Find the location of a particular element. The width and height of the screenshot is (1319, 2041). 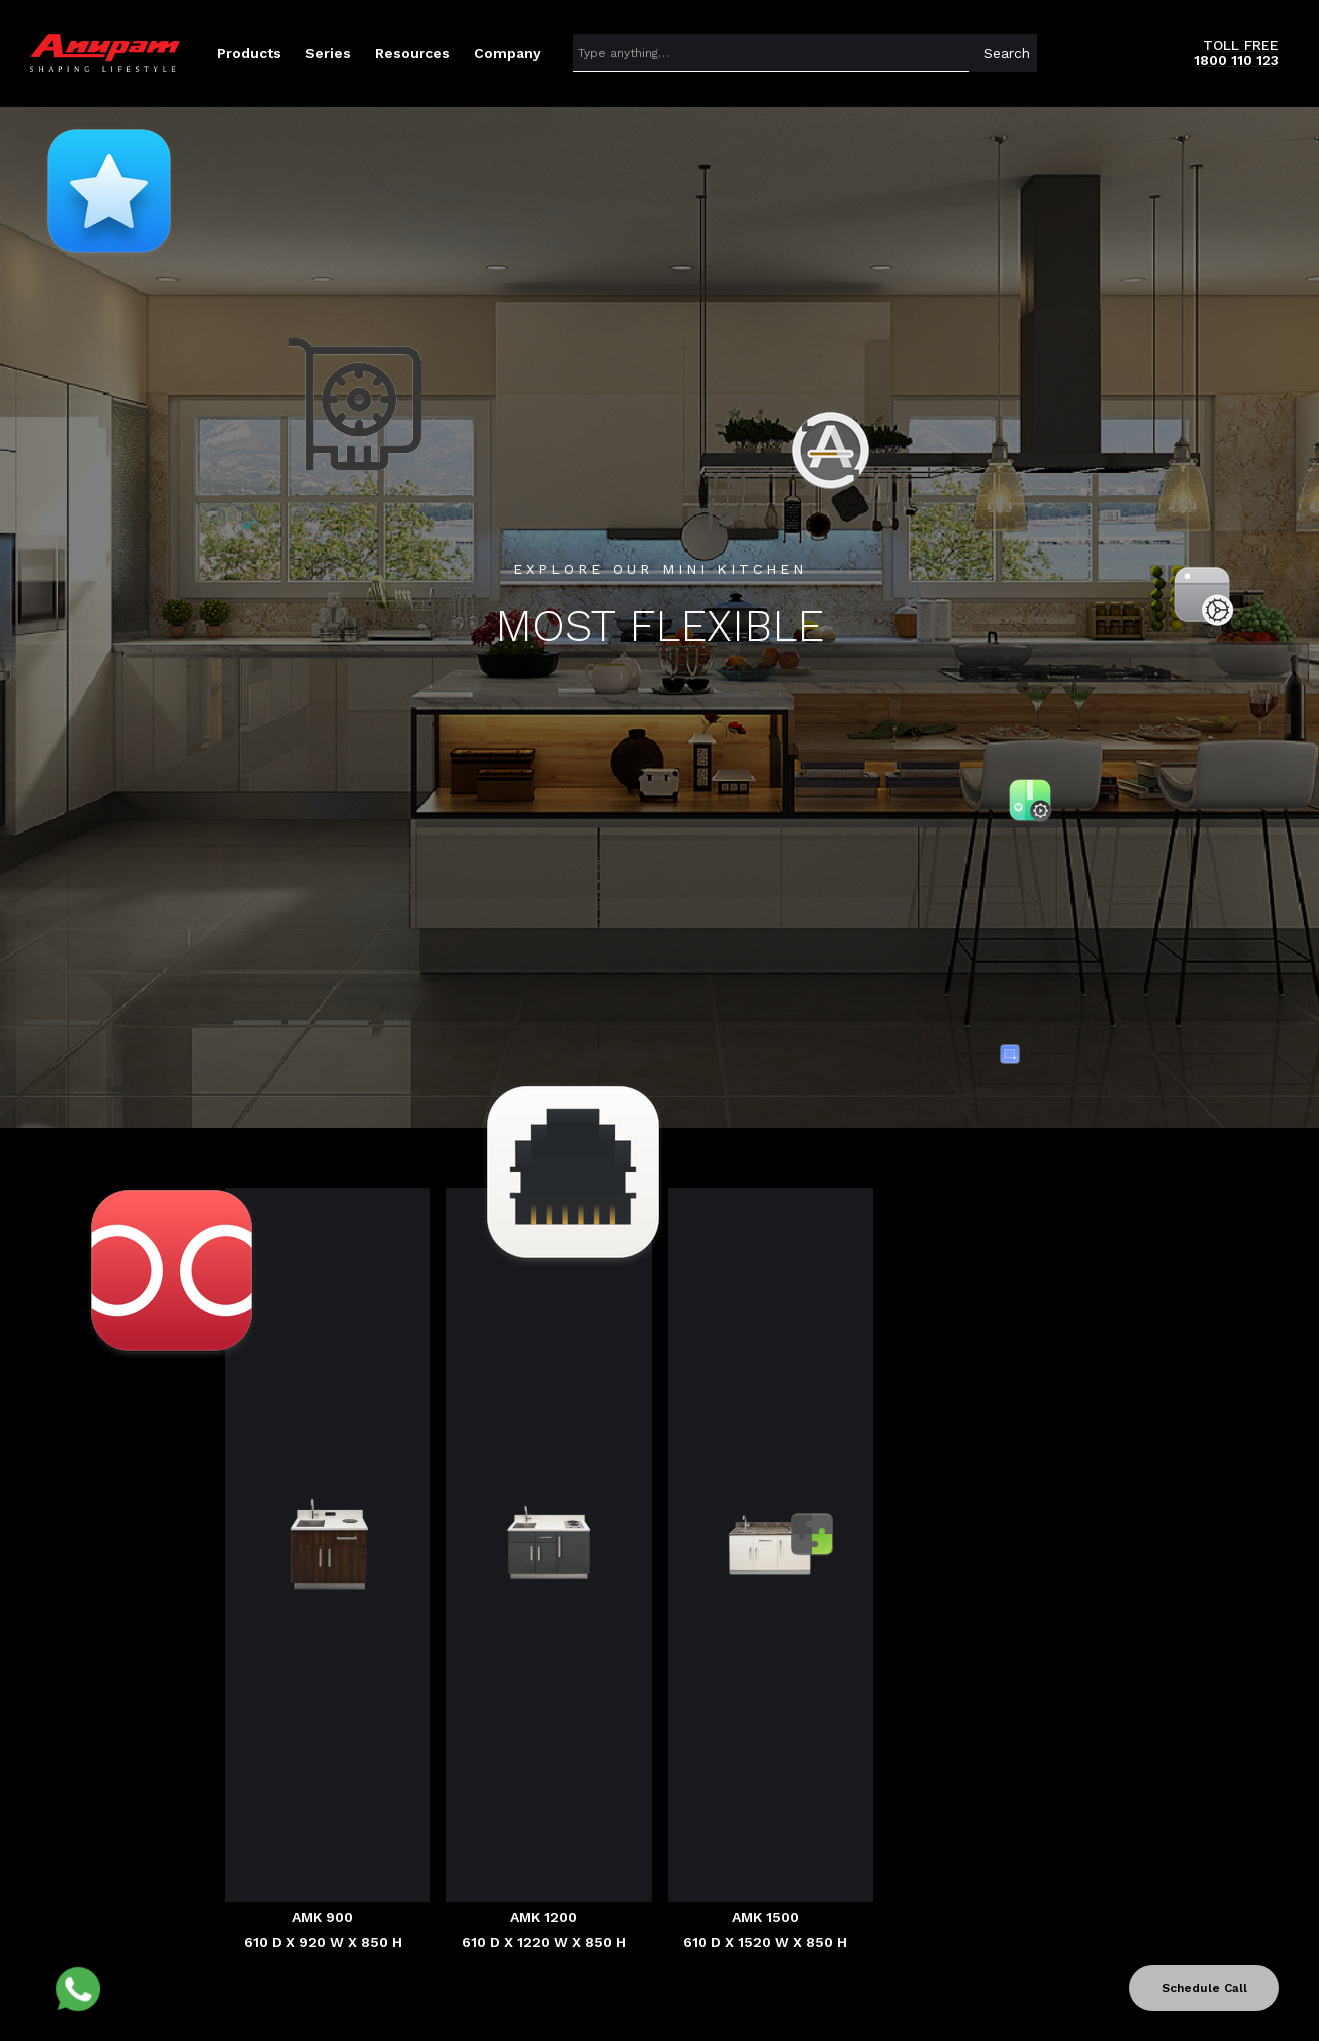

open Double Commander file manager is located at coordinates (171, 1270).